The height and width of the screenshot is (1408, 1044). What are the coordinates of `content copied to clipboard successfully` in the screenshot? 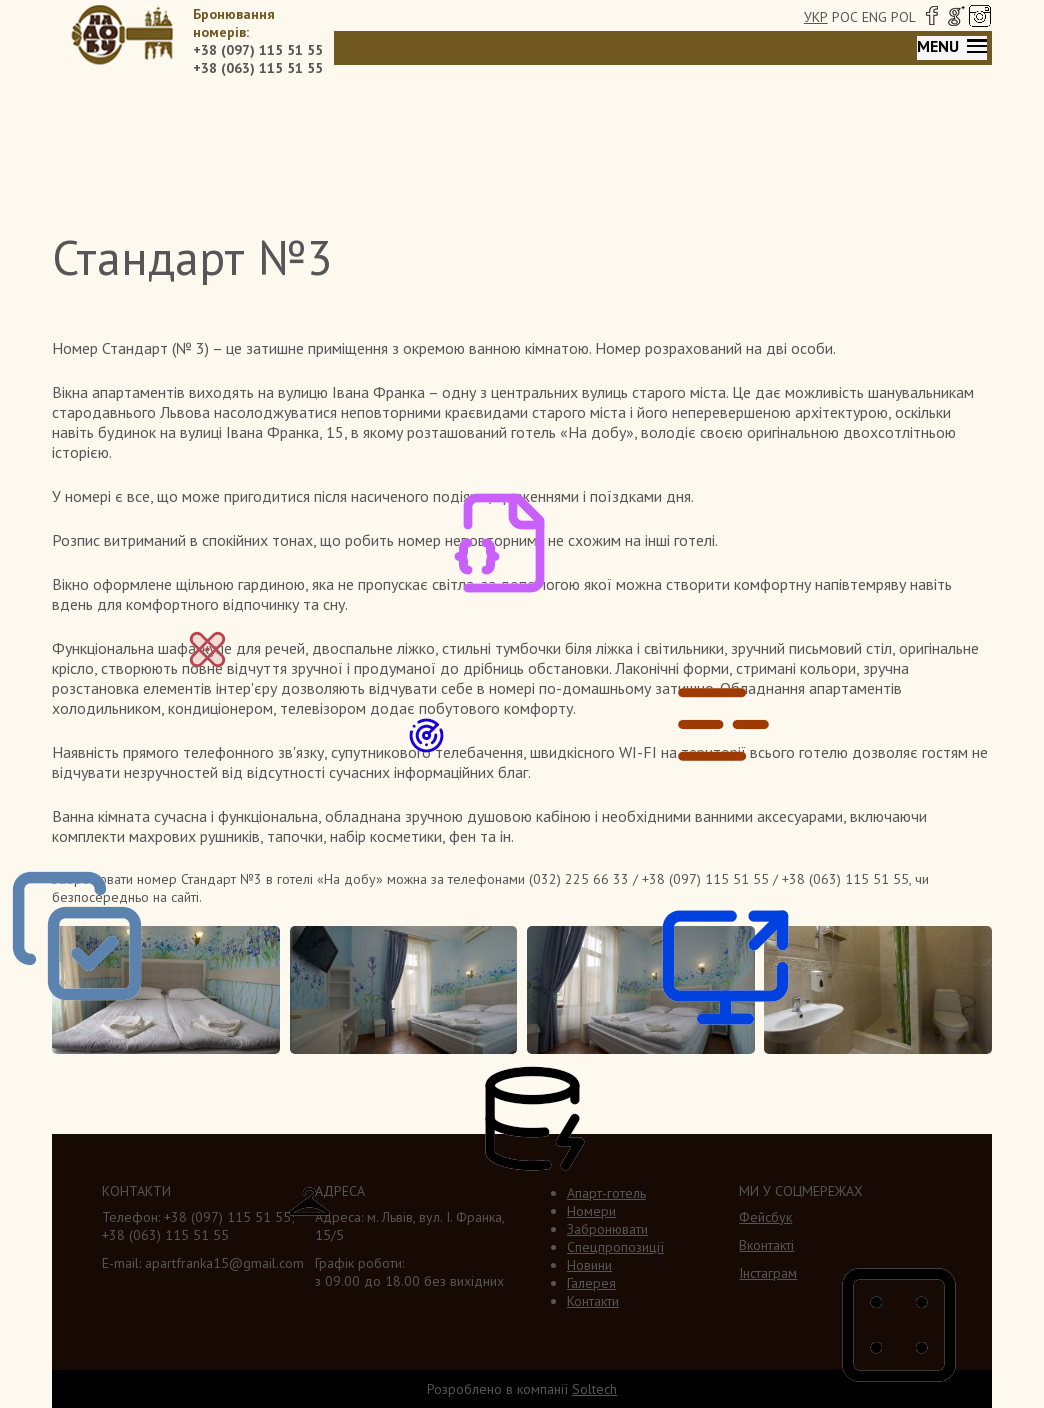 It's located at (77, 936).